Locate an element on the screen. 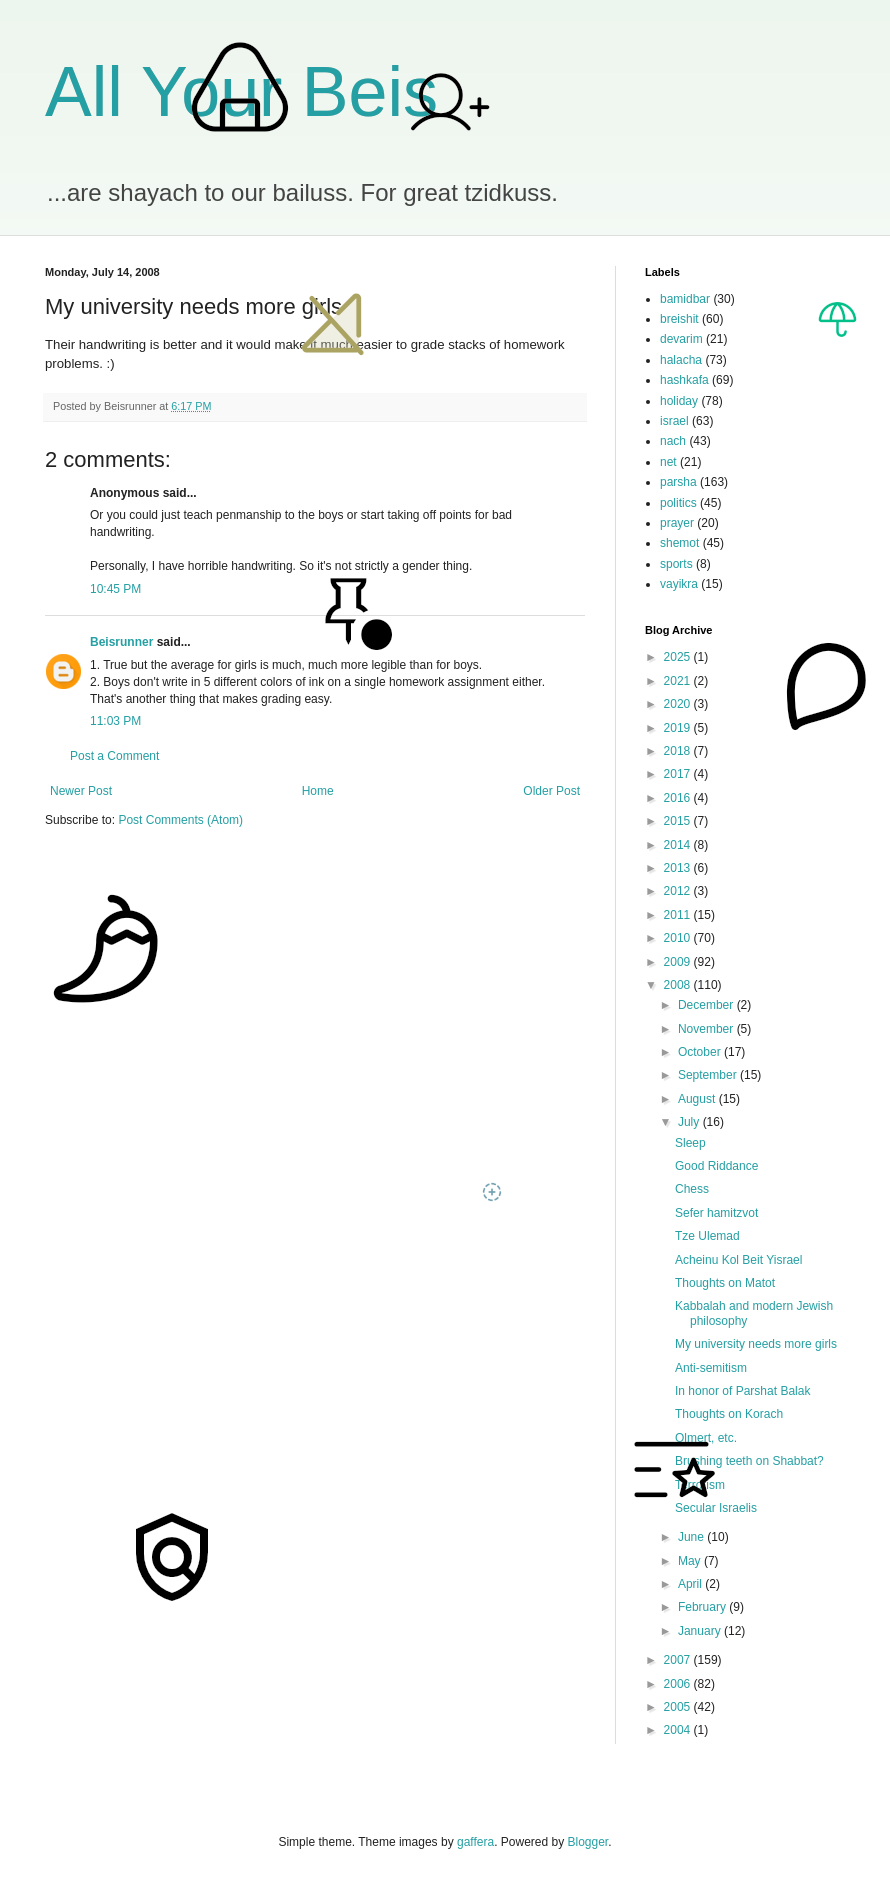 The height and width of the screenshot is (1881, 890). view your favorites list is located at coordinates (671, 1469).